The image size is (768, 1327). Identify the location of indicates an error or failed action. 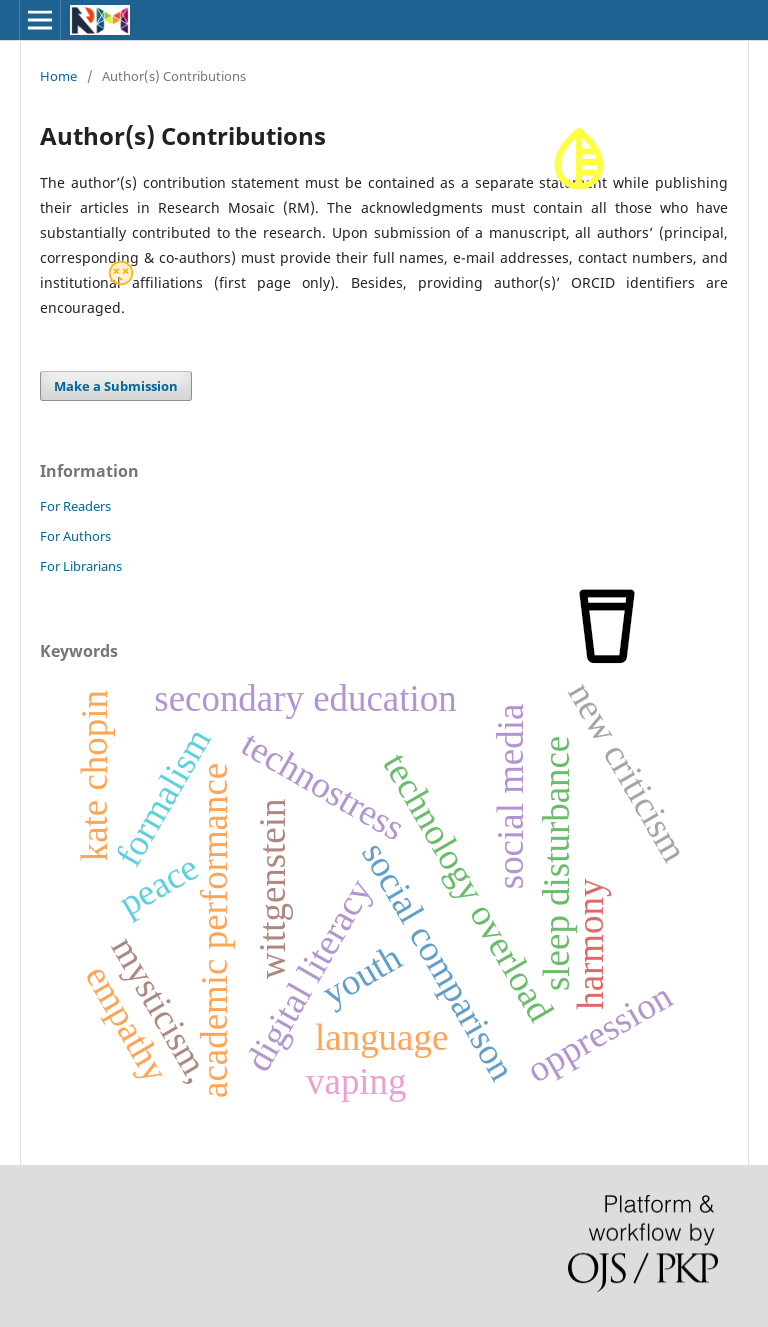
(121, 273).